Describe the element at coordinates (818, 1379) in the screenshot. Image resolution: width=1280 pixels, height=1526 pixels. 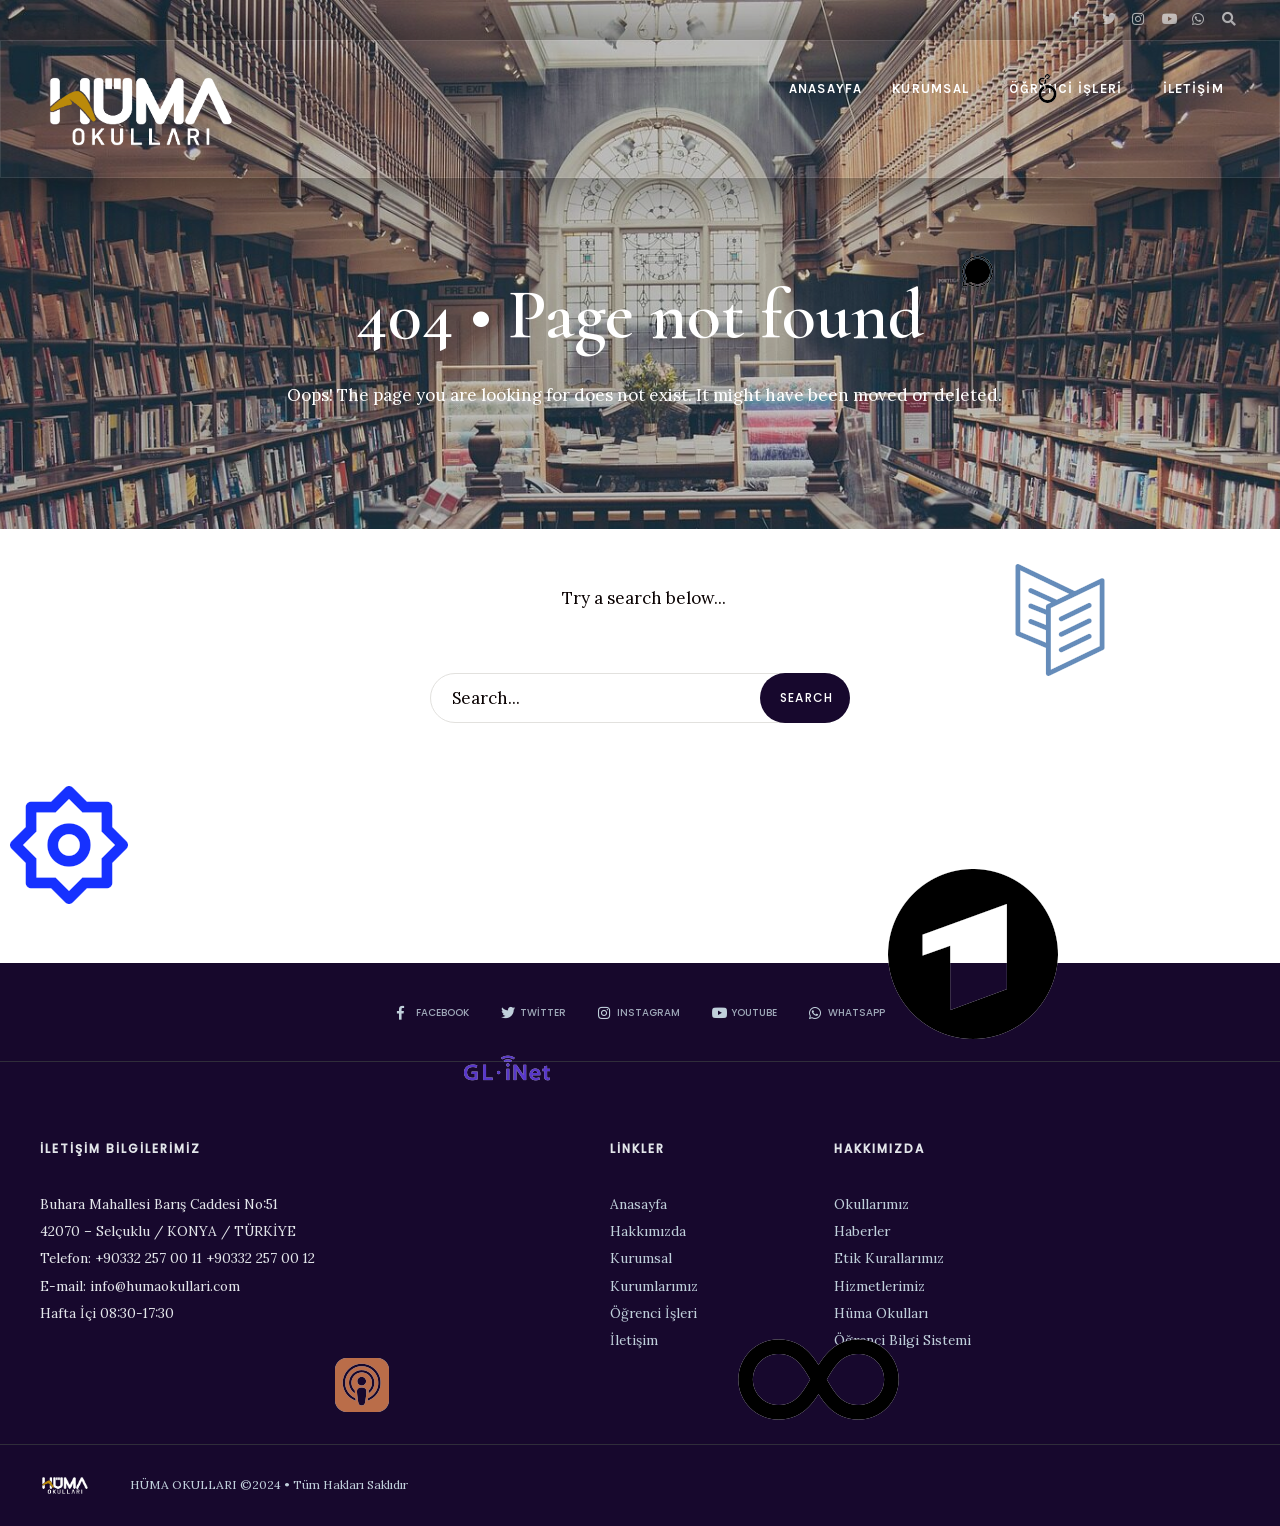
I see `indicates unlimited or infinite content` at that location.